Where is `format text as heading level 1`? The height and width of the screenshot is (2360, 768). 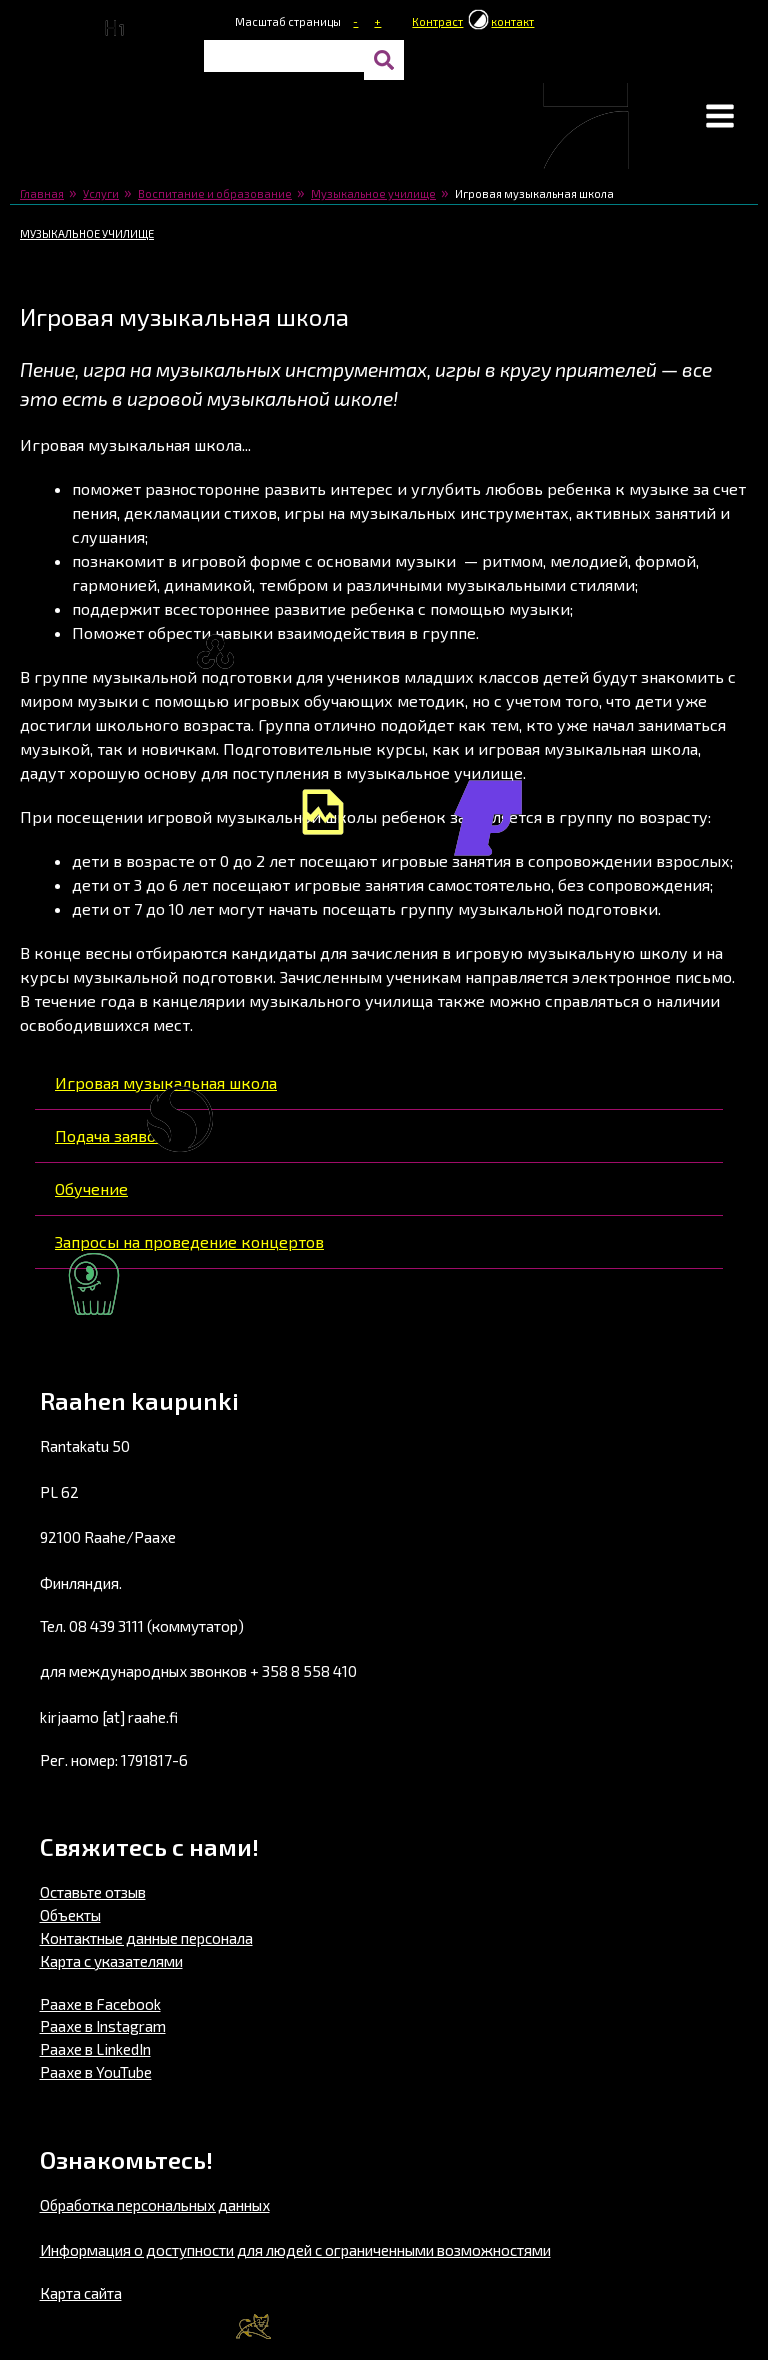 format text as heading level 1 is located at coordinates (115, 28).